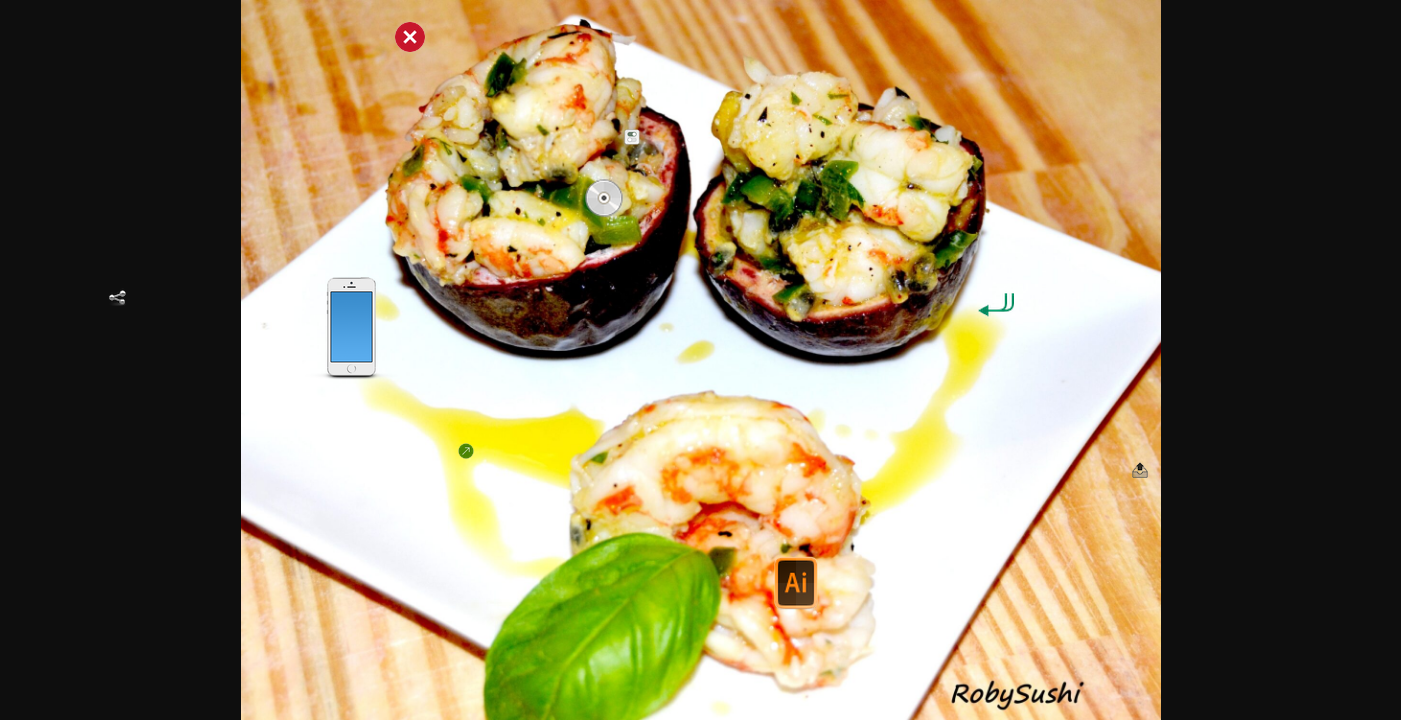 Image resolution: width=1401 pixels, height=720 pixels. Describe the element at coordinates (632, 137) in the screenshot. I see `open desktop preferences or settings` at that location.